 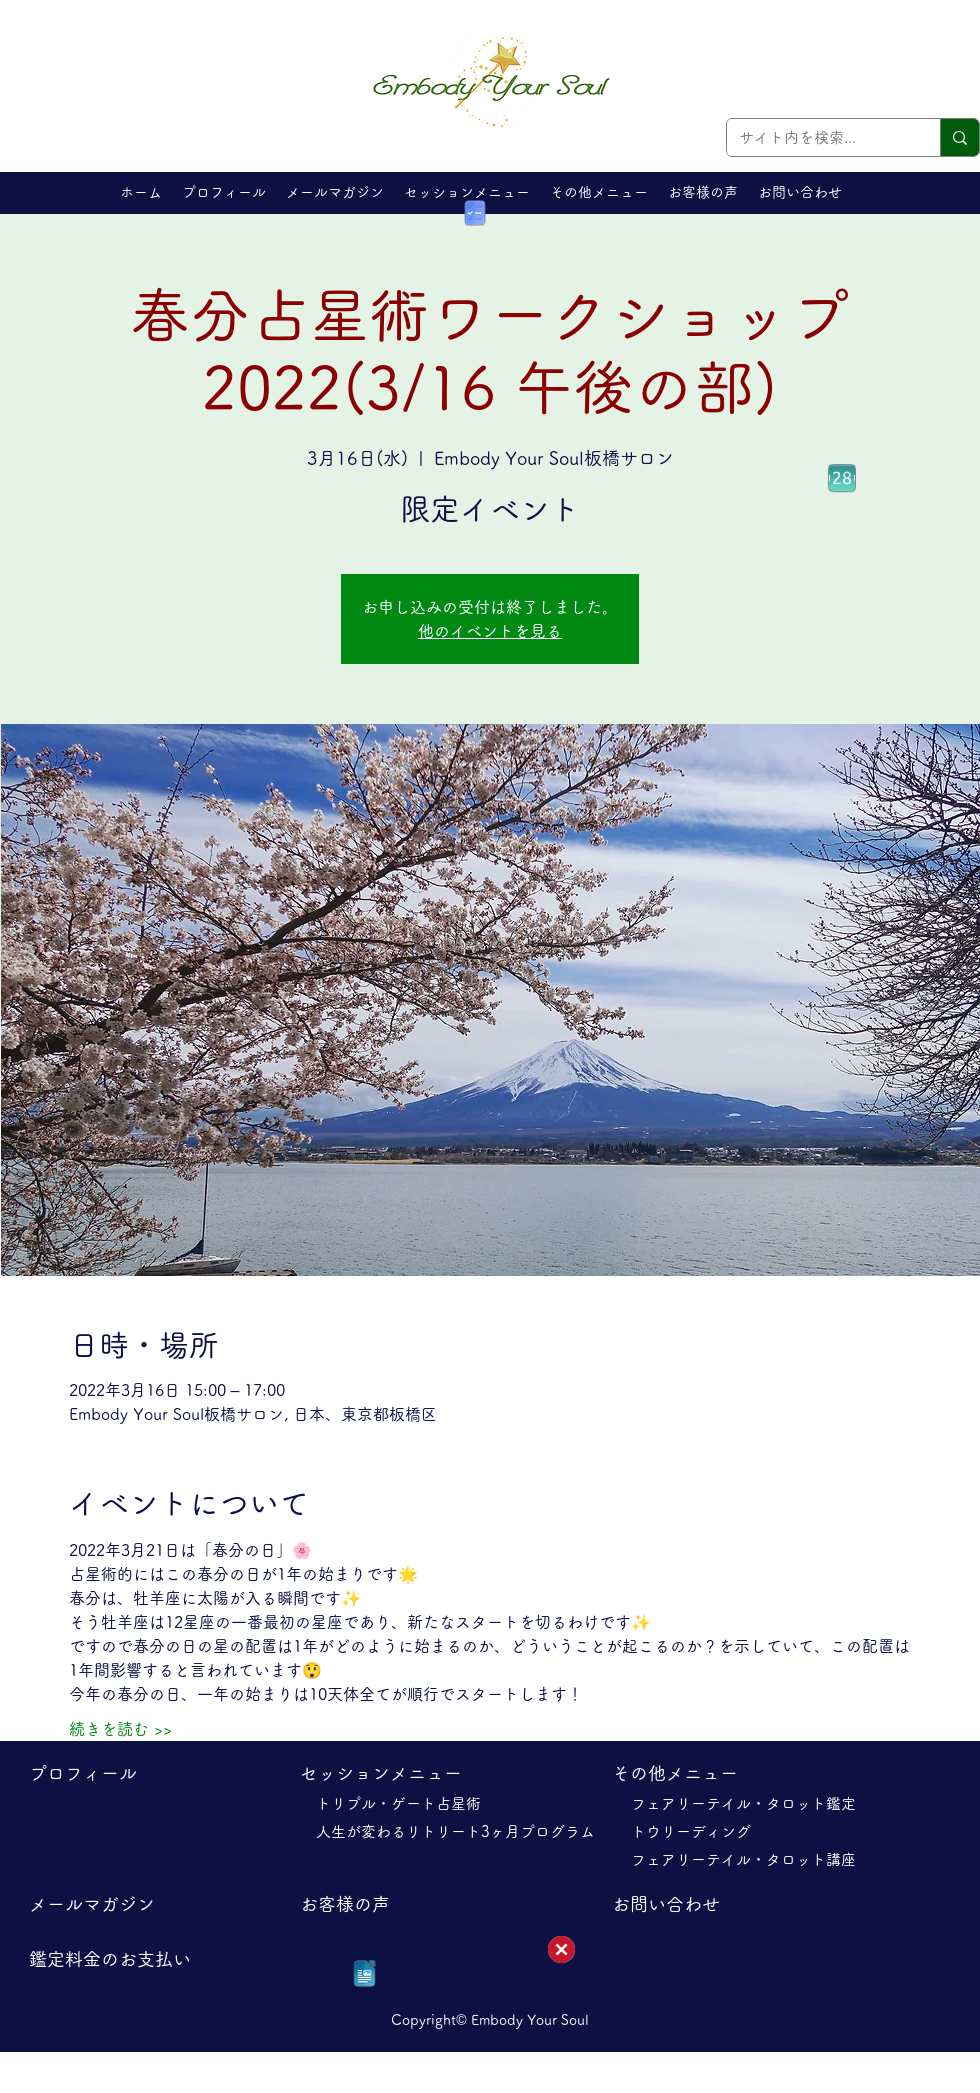 I want to click on open work-related software center, so click(x=475, y=213).